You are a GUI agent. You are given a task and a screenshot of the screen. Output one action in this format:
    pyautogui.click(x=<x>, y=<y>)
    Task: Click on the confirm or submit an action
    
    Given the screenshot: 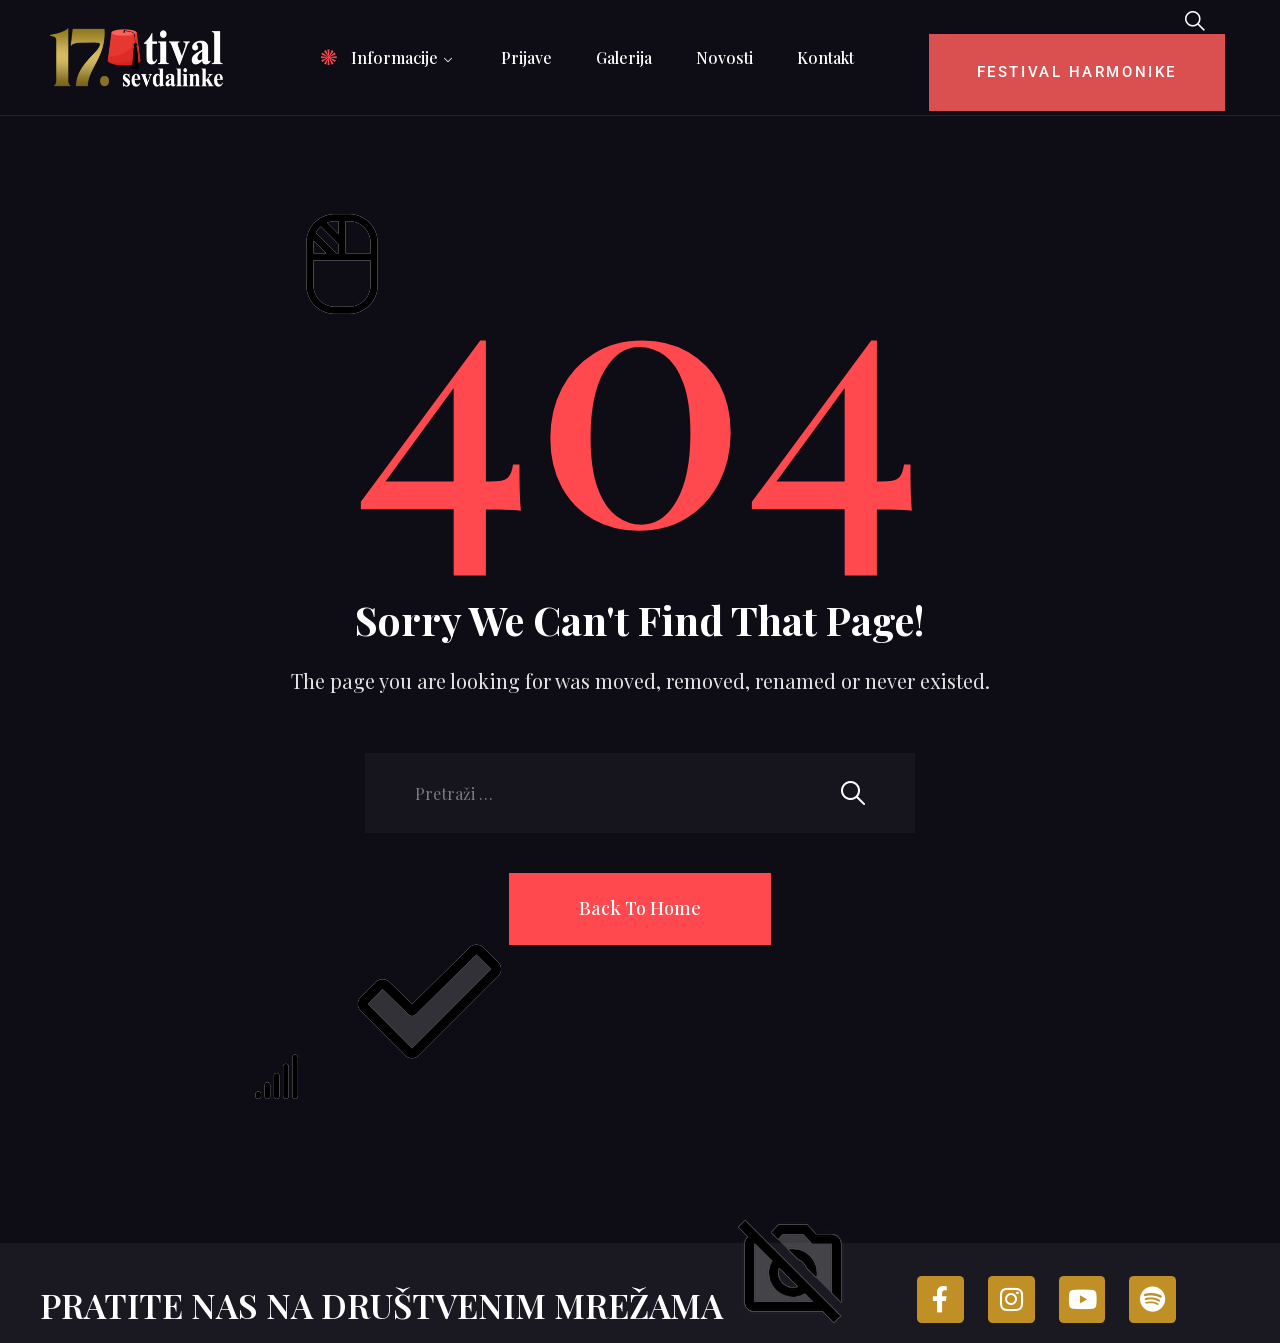 What is the action you would take?
    pyautogui.click(x=427, y=999)
    